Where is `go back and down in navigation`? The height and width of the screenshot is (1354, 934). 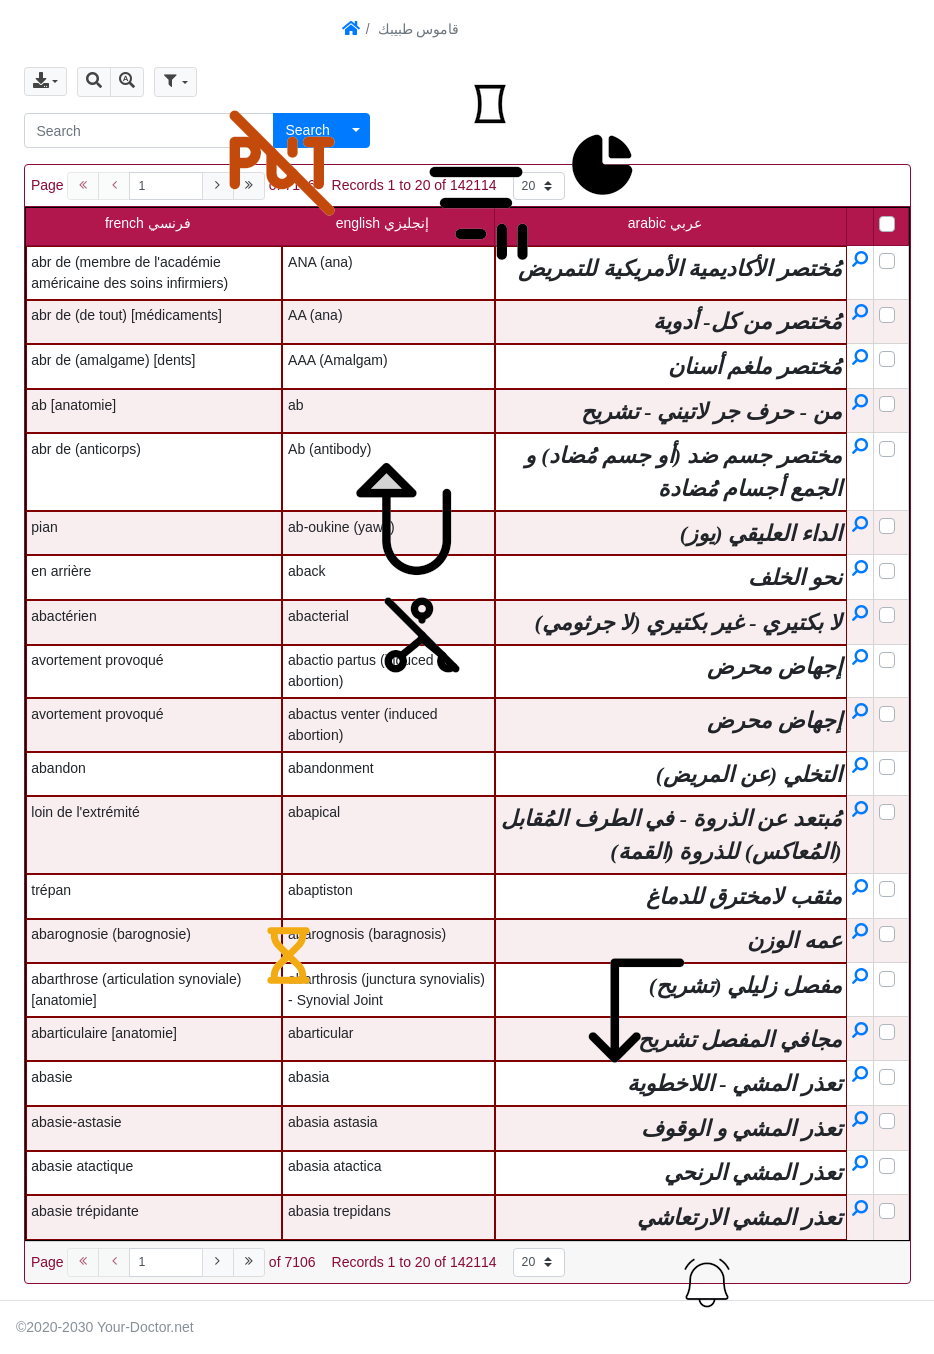 go back and down in navigation is located at coordinates (636, 1010).